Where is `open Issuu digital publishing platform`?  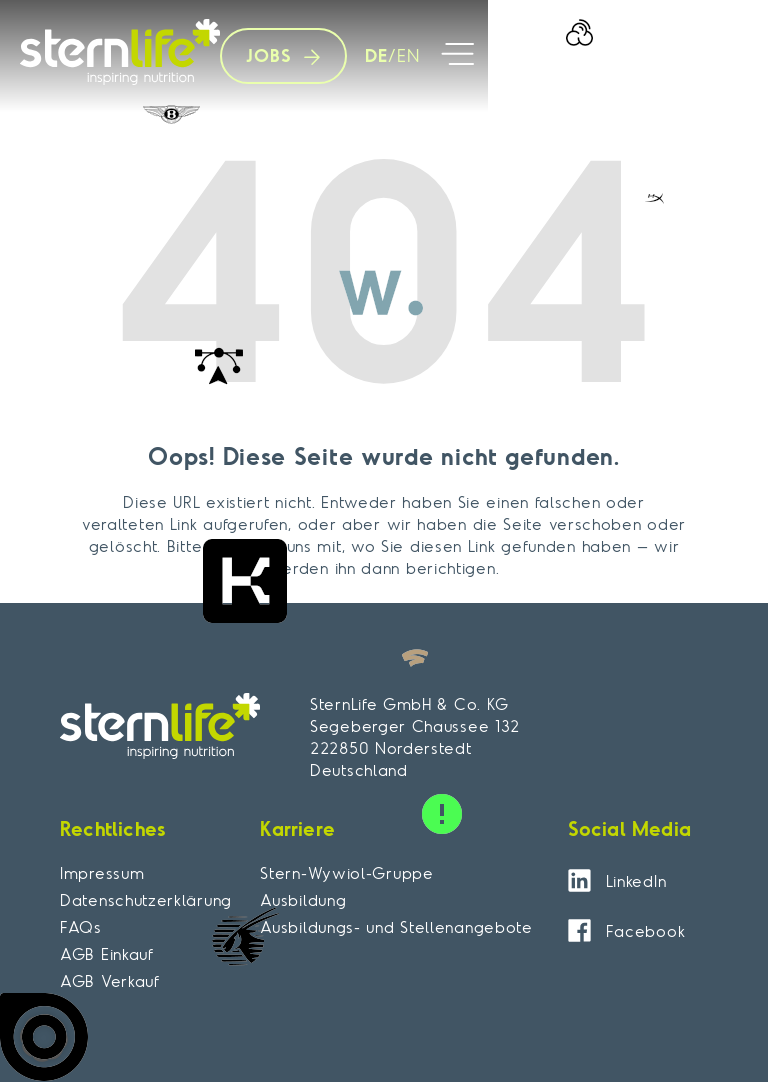 open Issuu digital publishing platform is located at coordinates (44, 1037).